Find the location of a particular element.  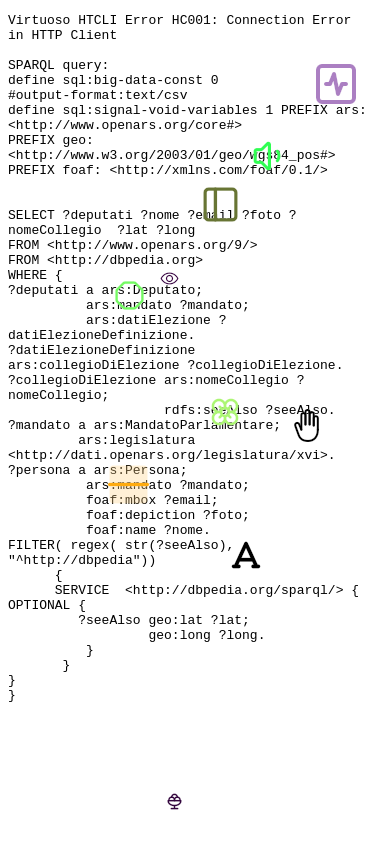

view or preview content is located at coordinates (169, 278).